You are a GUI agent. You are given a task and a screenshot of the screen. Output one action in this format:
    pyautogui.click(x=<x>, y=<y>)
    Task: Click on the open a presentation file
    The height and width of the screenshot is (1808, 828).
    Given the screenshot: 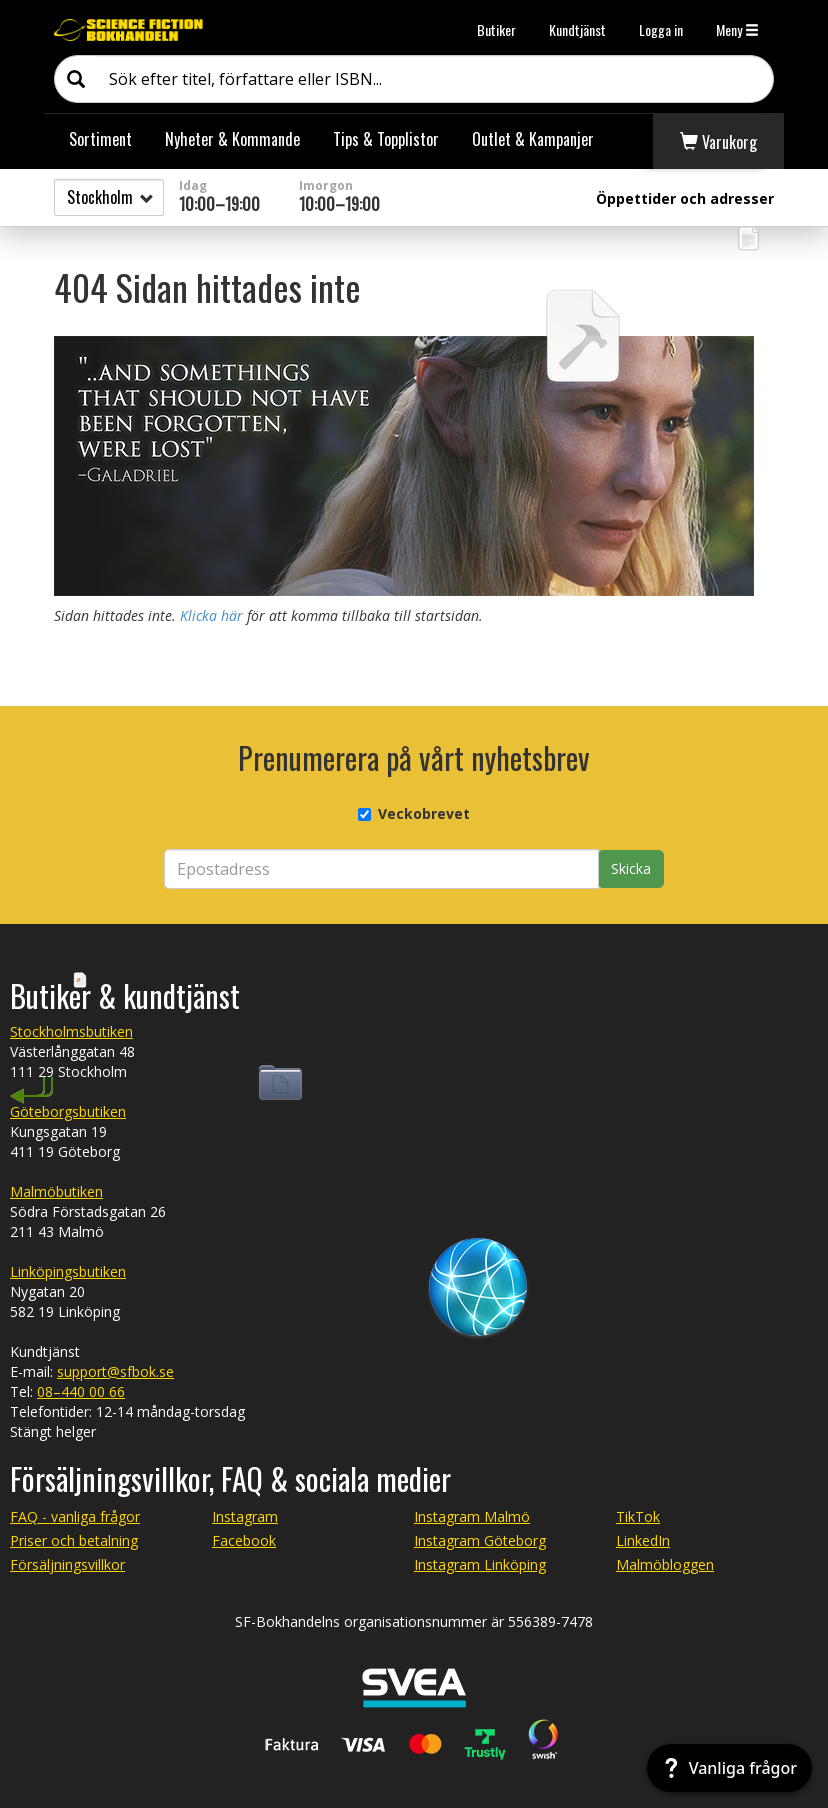 What is the action you would take?
    pyautogui.click(x=80, y=980)
    